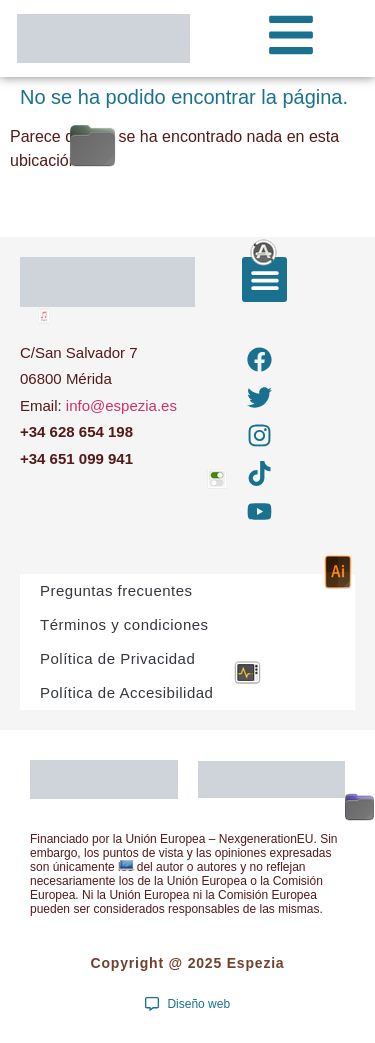  What do you see at coordinates (338, 572) in the screenshot?
I see `an Adobe Illustrator file` at bounding box center [338, 572].